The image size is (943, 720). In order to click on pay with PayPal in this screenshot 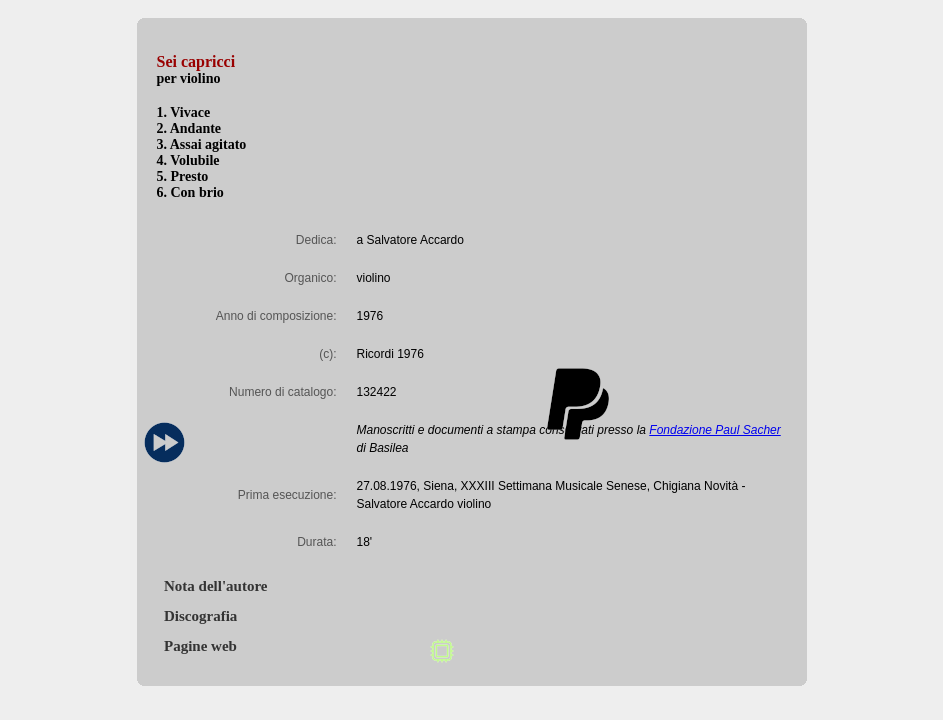, I will do `click(578, 404)`.